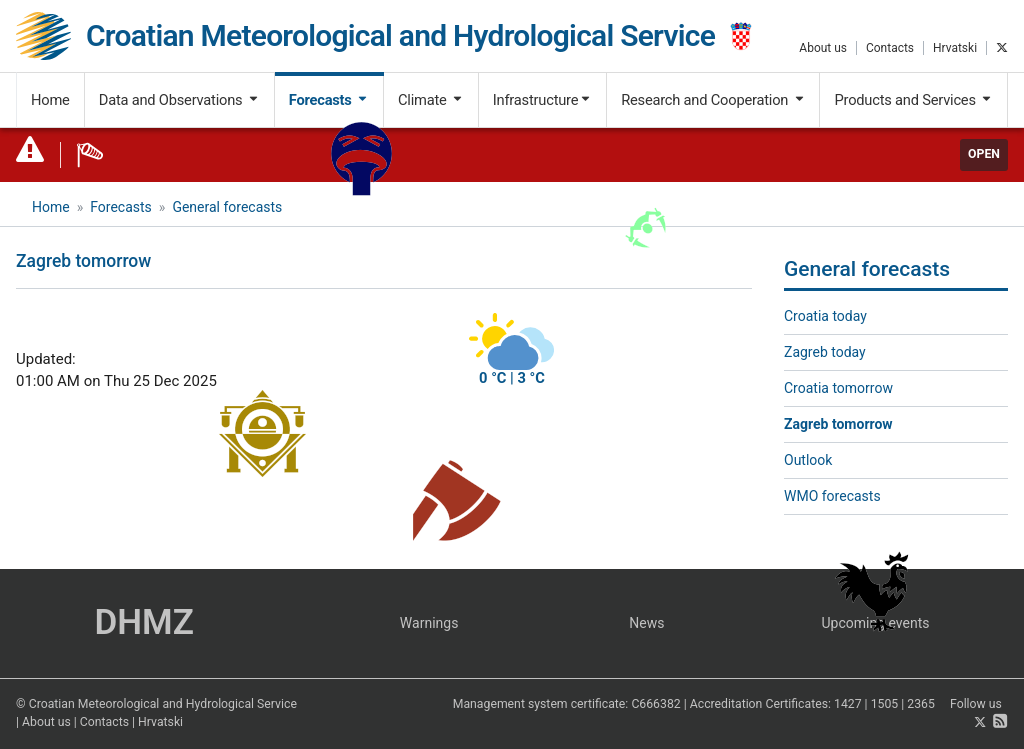 Image resolution: width=1024 pixels, height=749 pixels. I want to click on select rogue character class, so click(645, 227).